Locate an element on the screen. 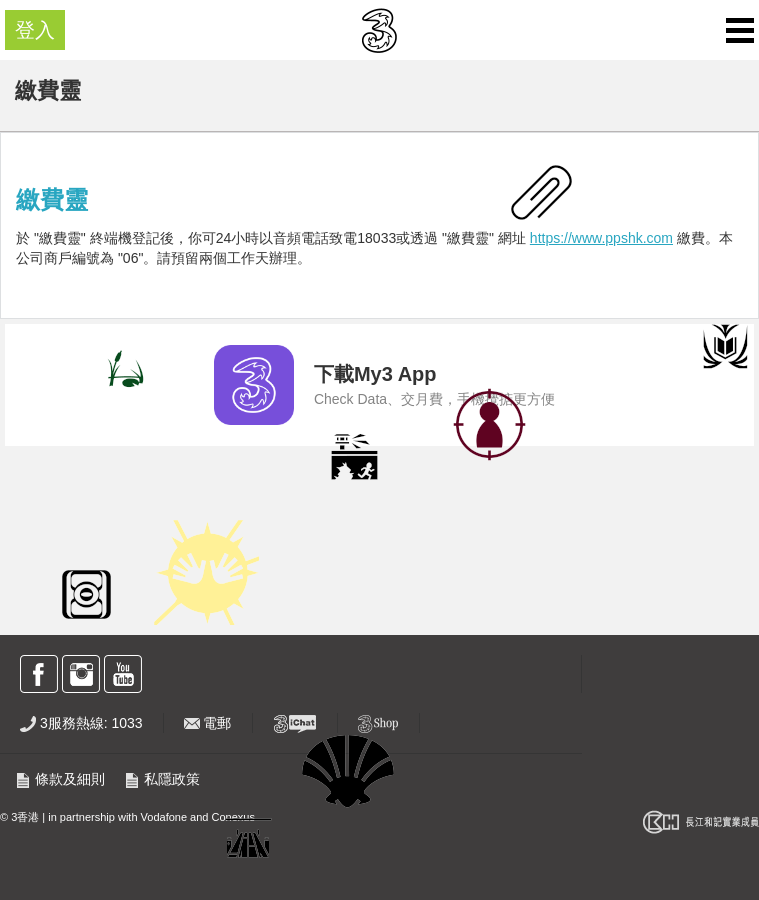 Image resolution: width=759 pixels, height=900 pixels. activate magic or special ability is located at coordinates (206, 572).